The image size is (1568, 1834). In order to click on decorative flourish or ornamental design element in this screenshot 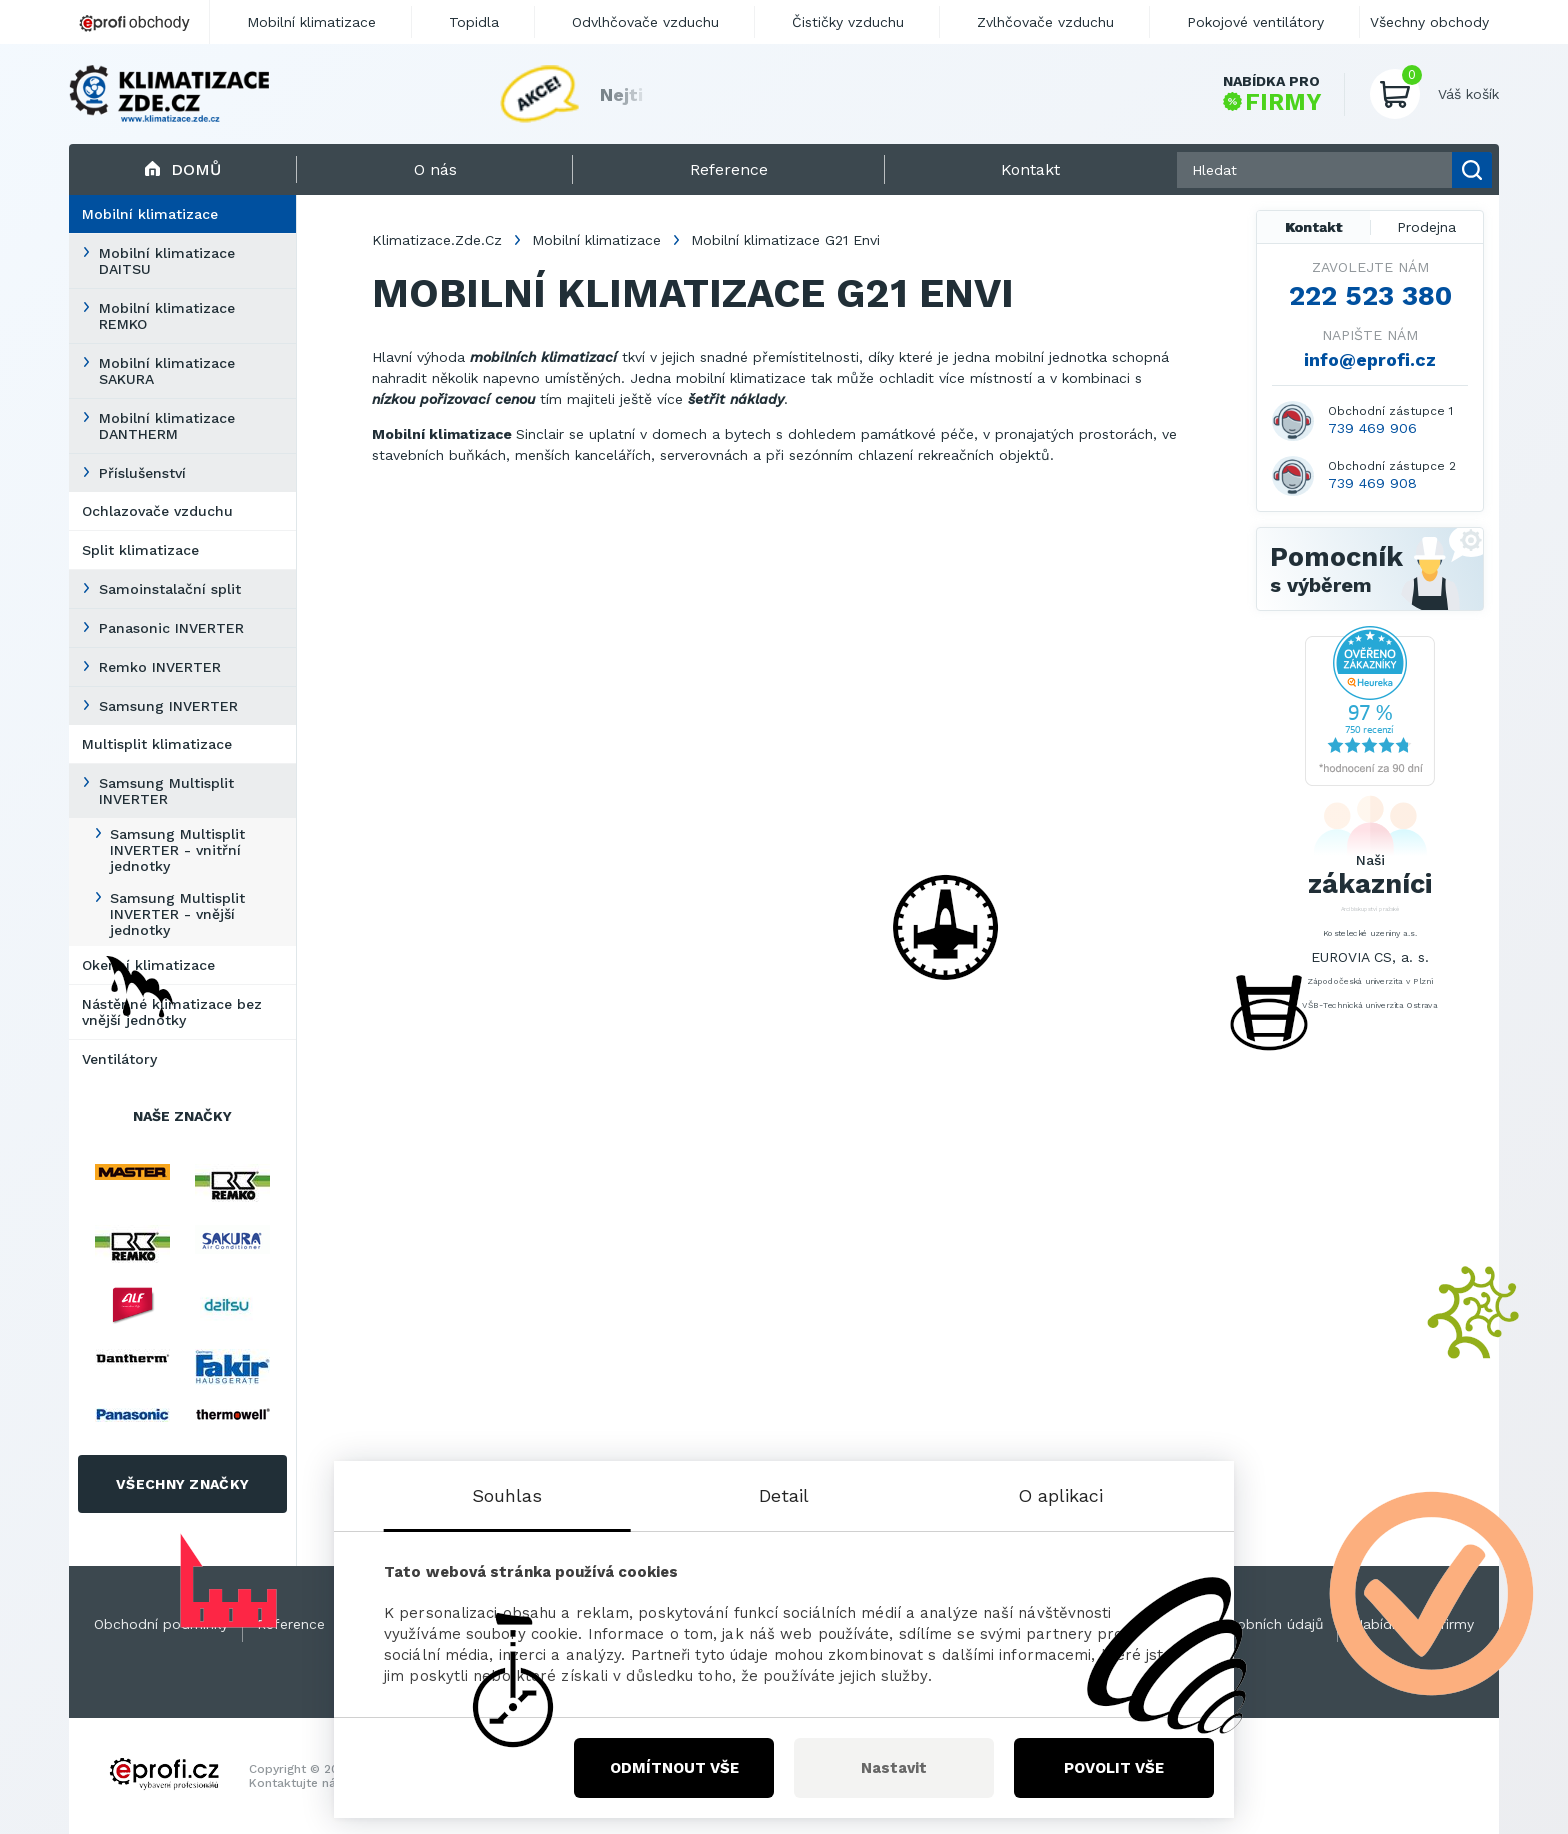, I will do `click(1473, 1312)`.